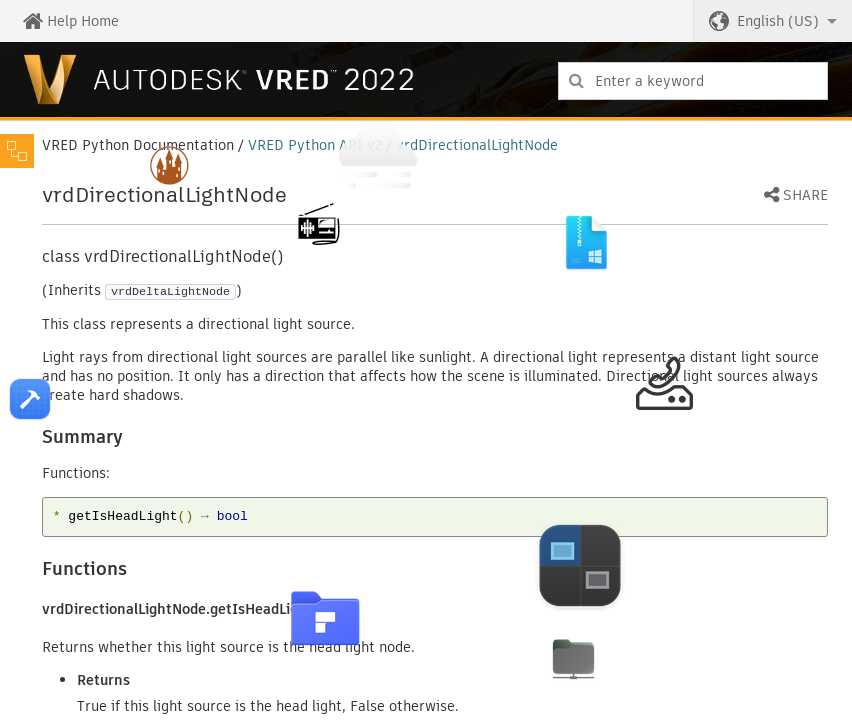 This screenshot has height=720, width=852. Describe the element at coordinates (30, 399) in the screenshot. I see `open developer tools or IDE` at that location.